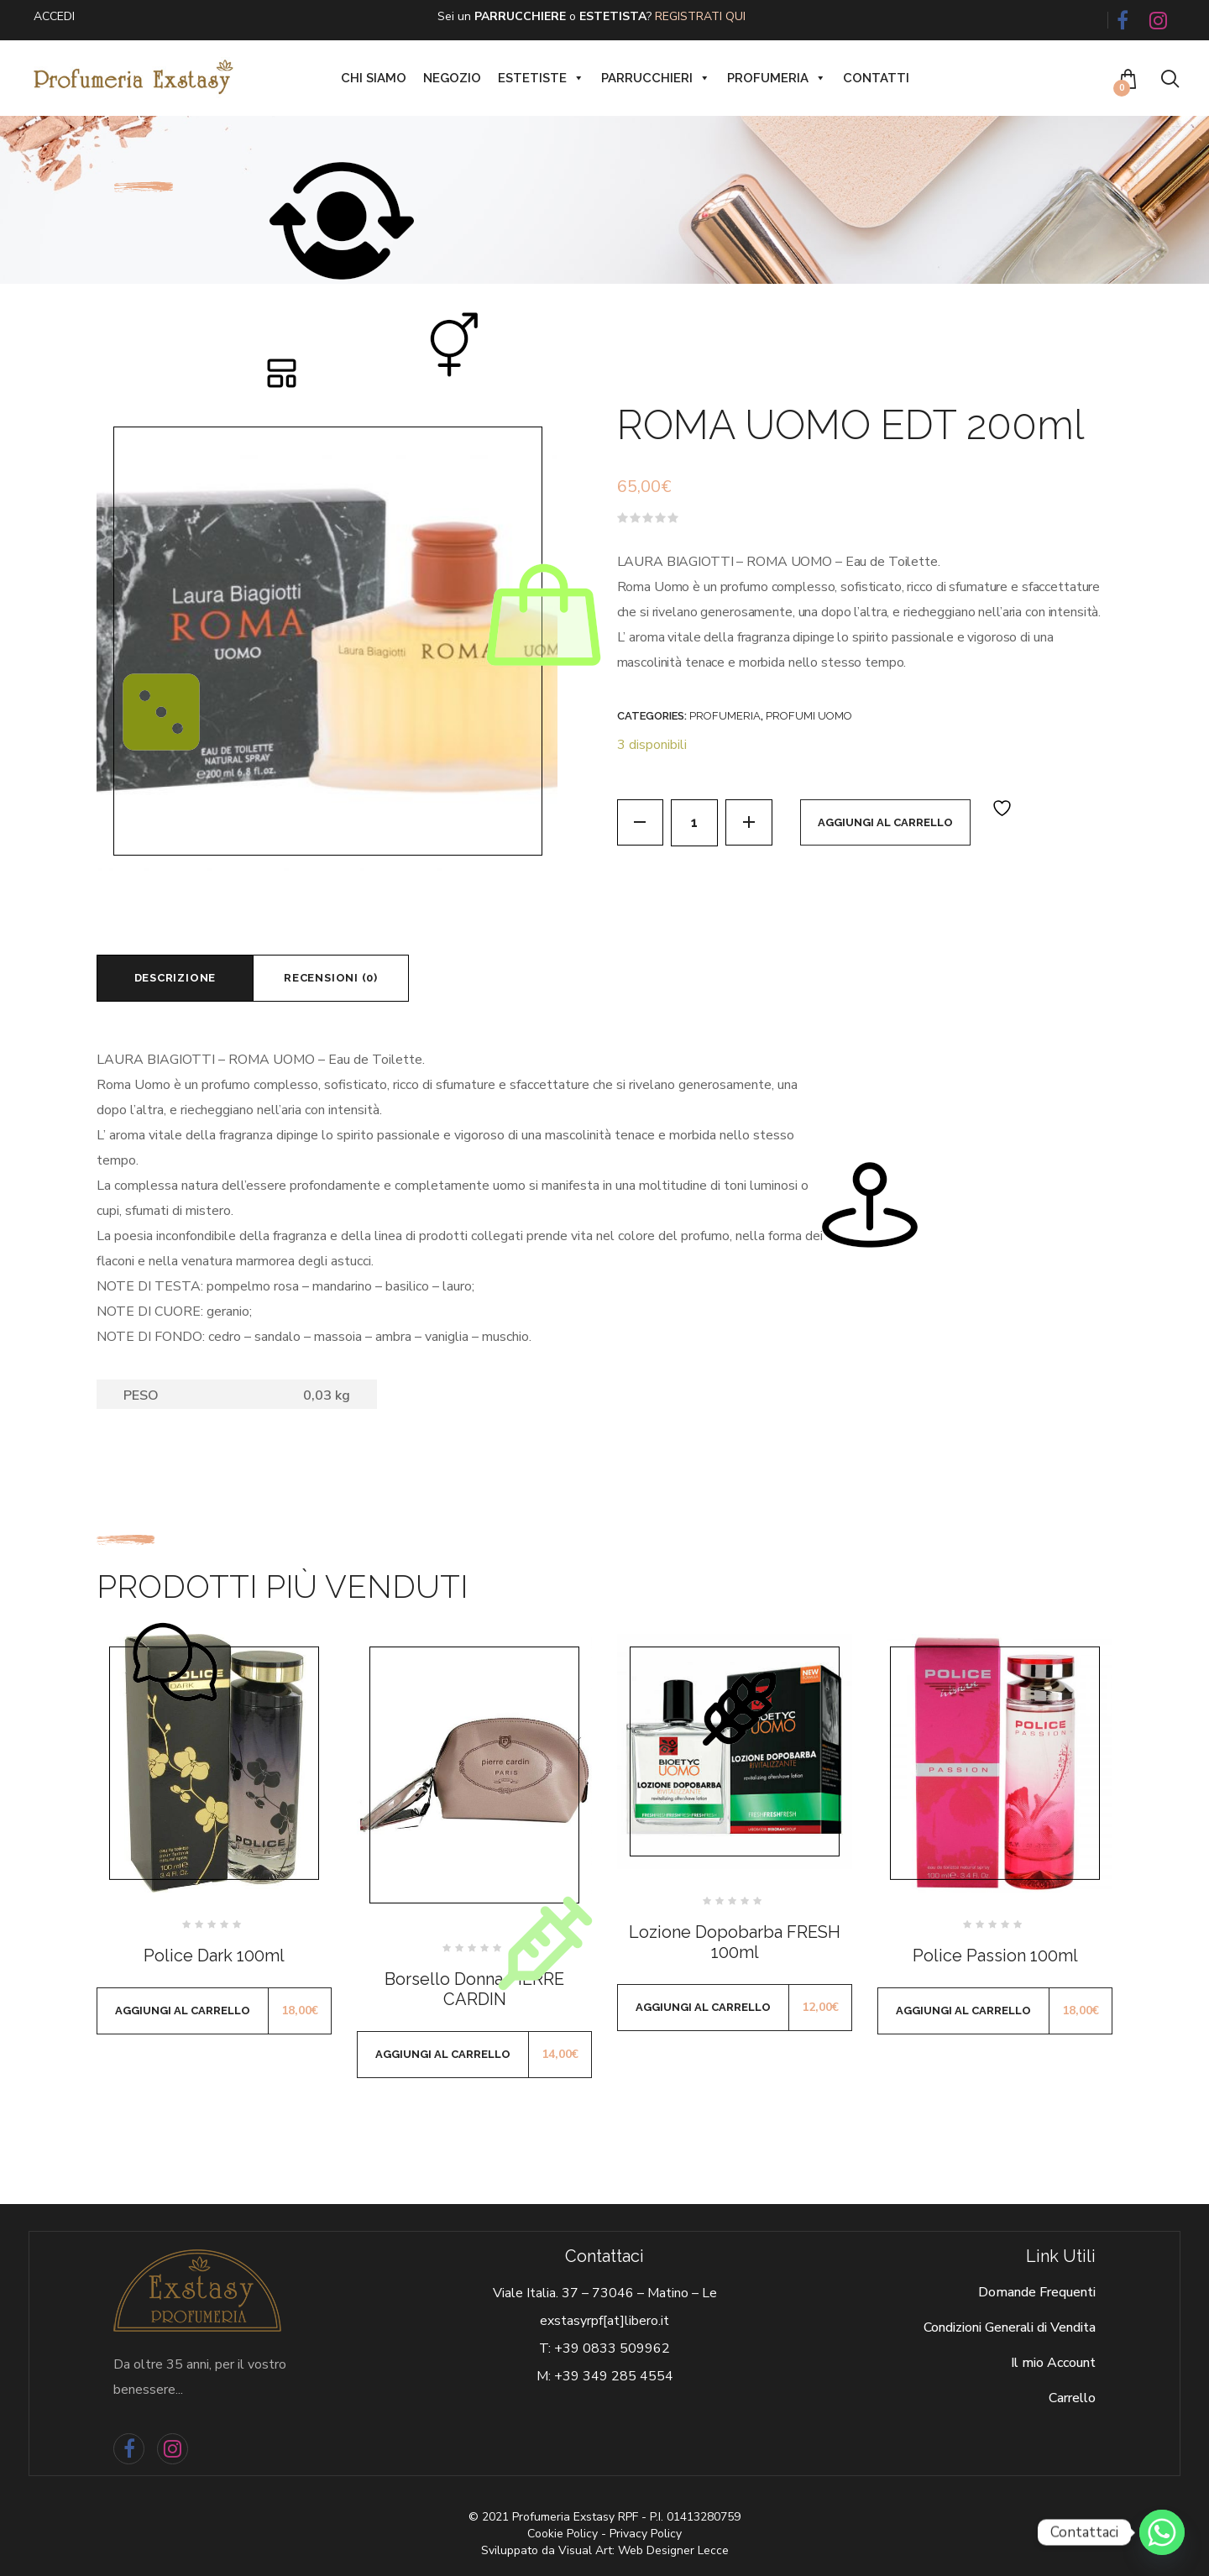 Image resolution: width=1209 pixels, height=2576 pixels. Describe the element at coordinates (342, 221) in the screenshot. I see `switch between user accounts` at that location.